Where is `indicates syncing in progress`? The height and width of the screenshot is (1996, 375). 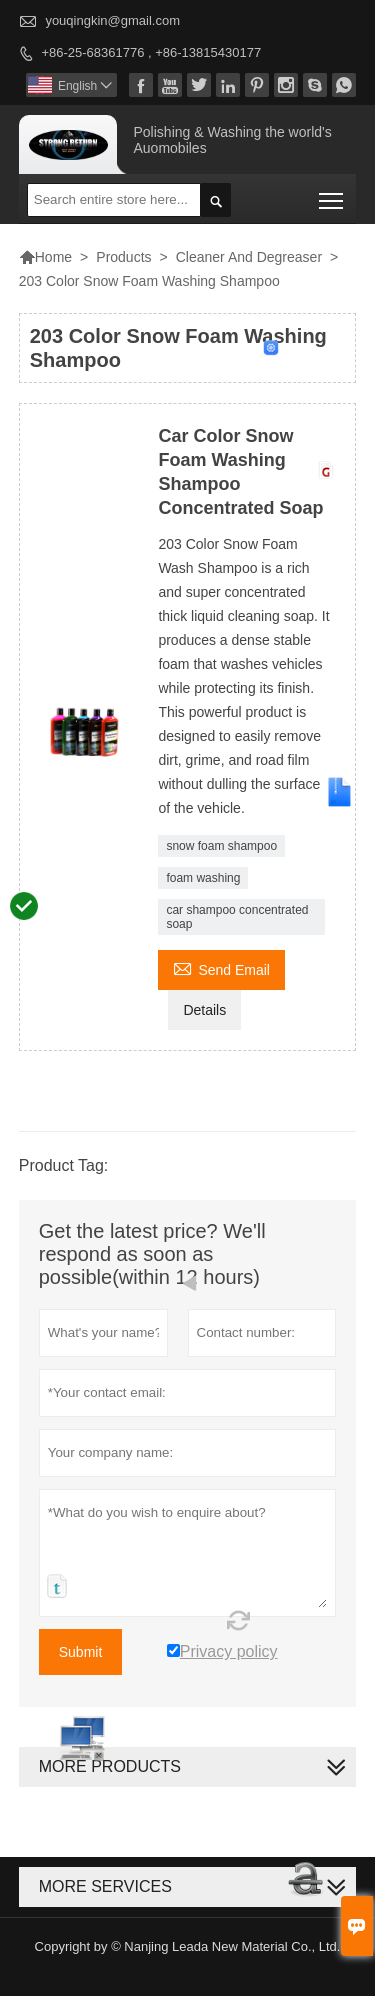
indicates syncing in progress is located at coordinates (238, 1620).